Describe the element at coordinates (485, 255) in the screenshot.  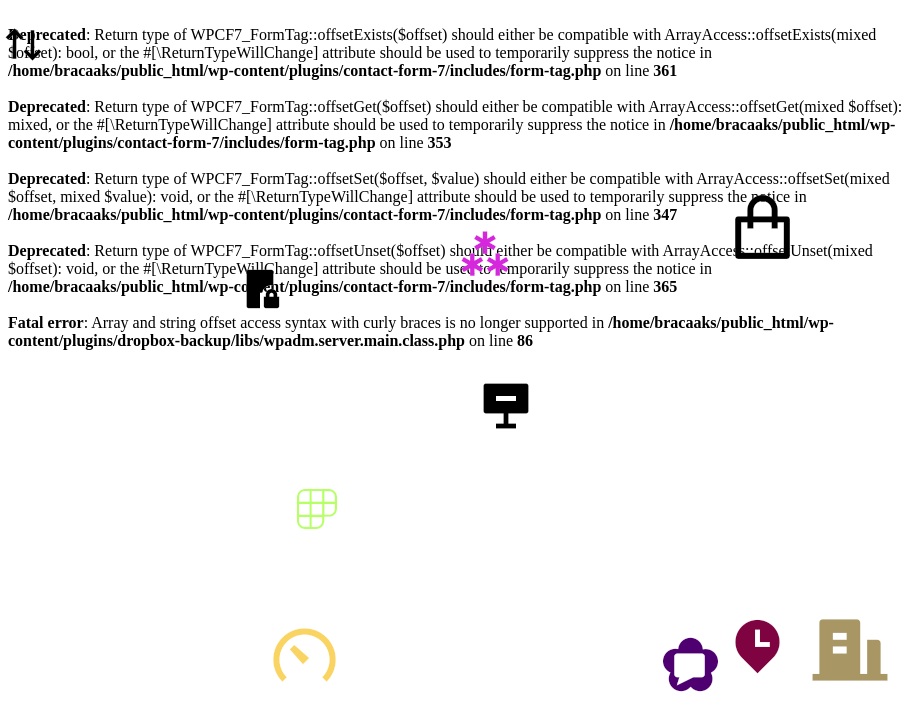
I see `connect to the fediverse network` at that location.